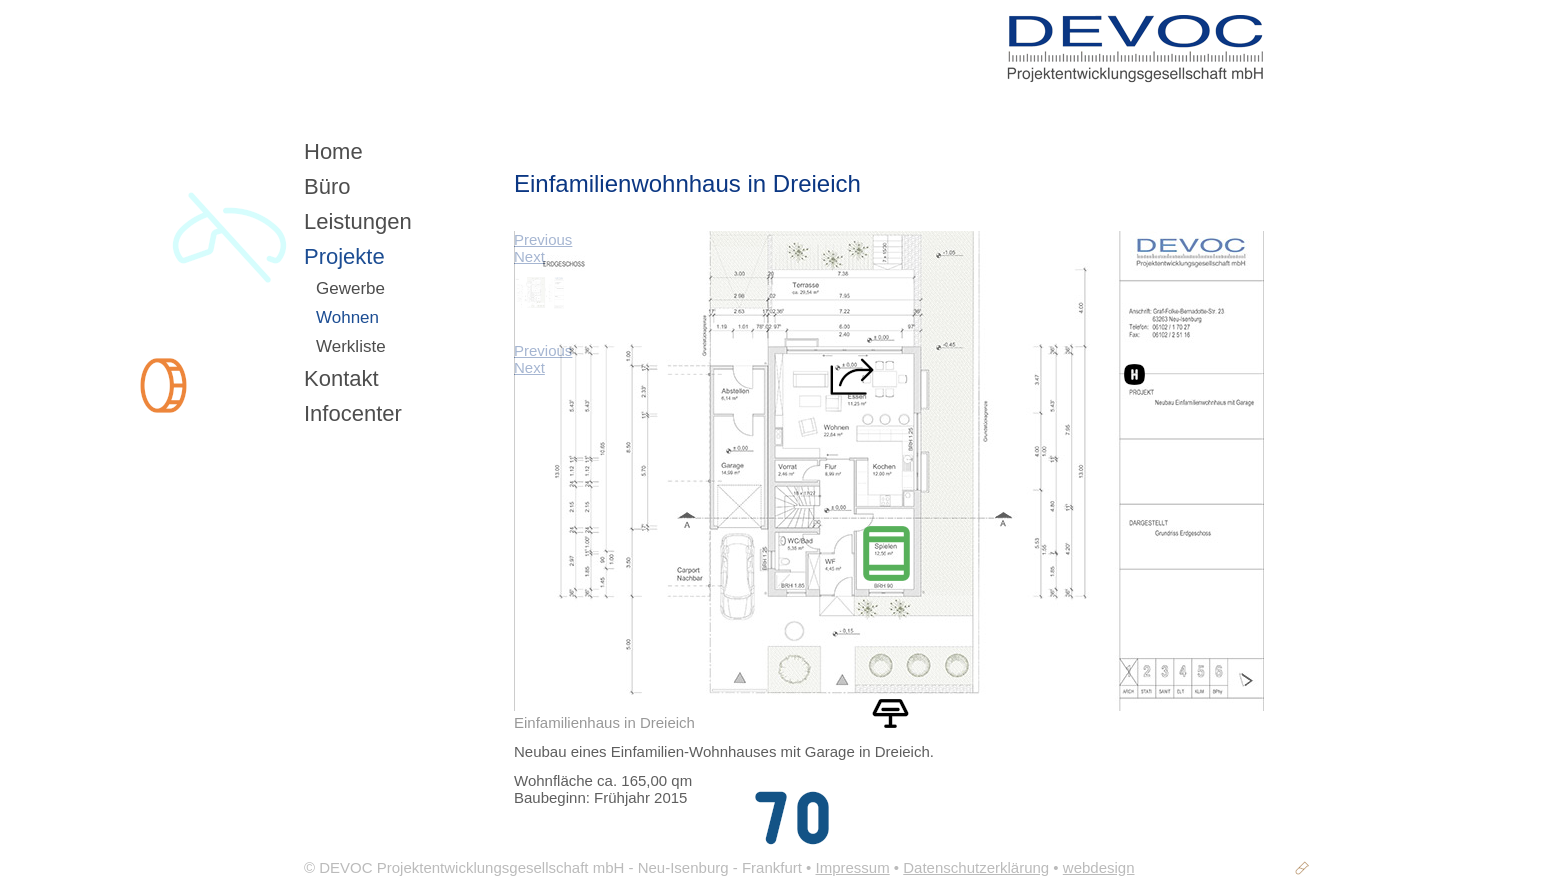  Describe the element at coordinates (886, 553) in the screenshot. I see `switch to tablet view` at that location.